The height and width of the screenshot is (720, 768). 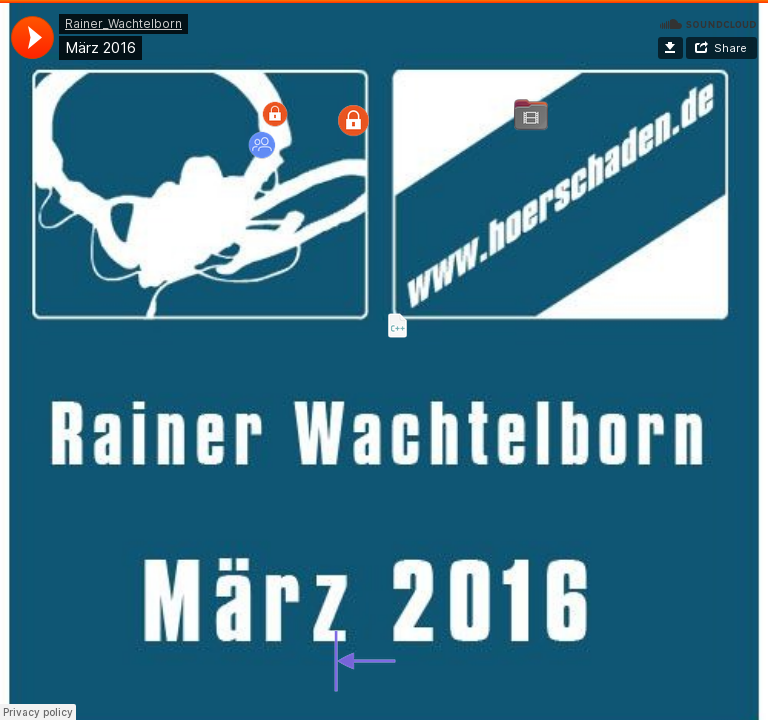 What do you see at coordinates (397, 325) in the screenshot?
I see `a C++ source code file` at bounding box center [397, 325].